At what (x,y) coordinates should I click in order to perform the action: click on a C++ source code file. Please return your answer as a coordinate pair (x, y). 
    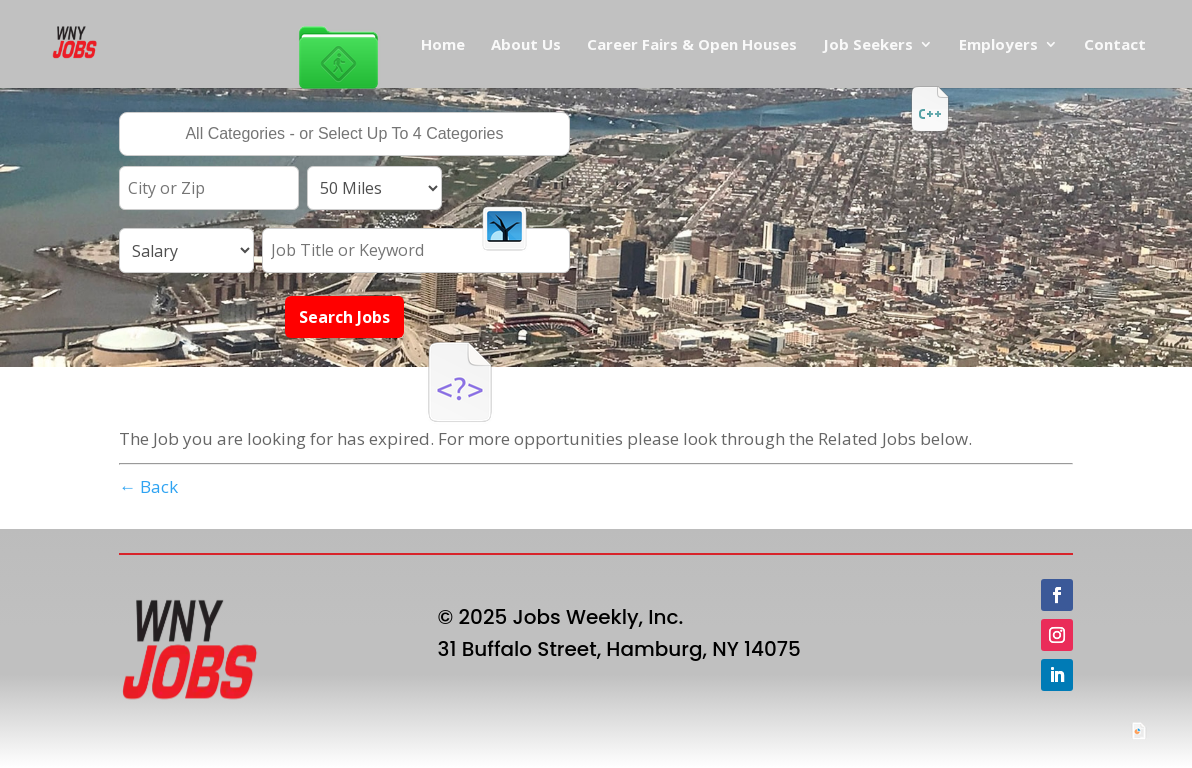
    Looking at the image, I should click on (930, 109).